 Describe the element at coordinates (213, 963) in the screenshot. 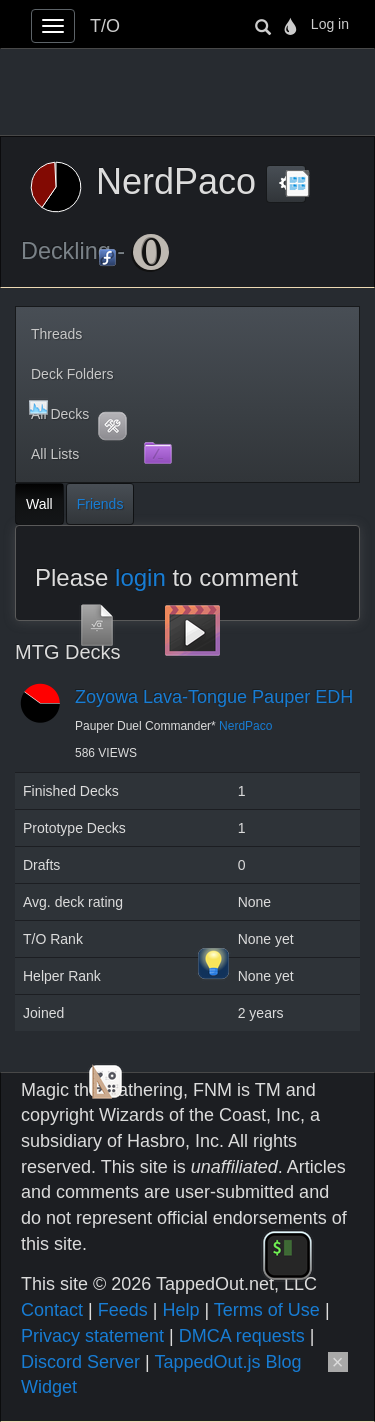

I see `open photometric viewer app` at that location.